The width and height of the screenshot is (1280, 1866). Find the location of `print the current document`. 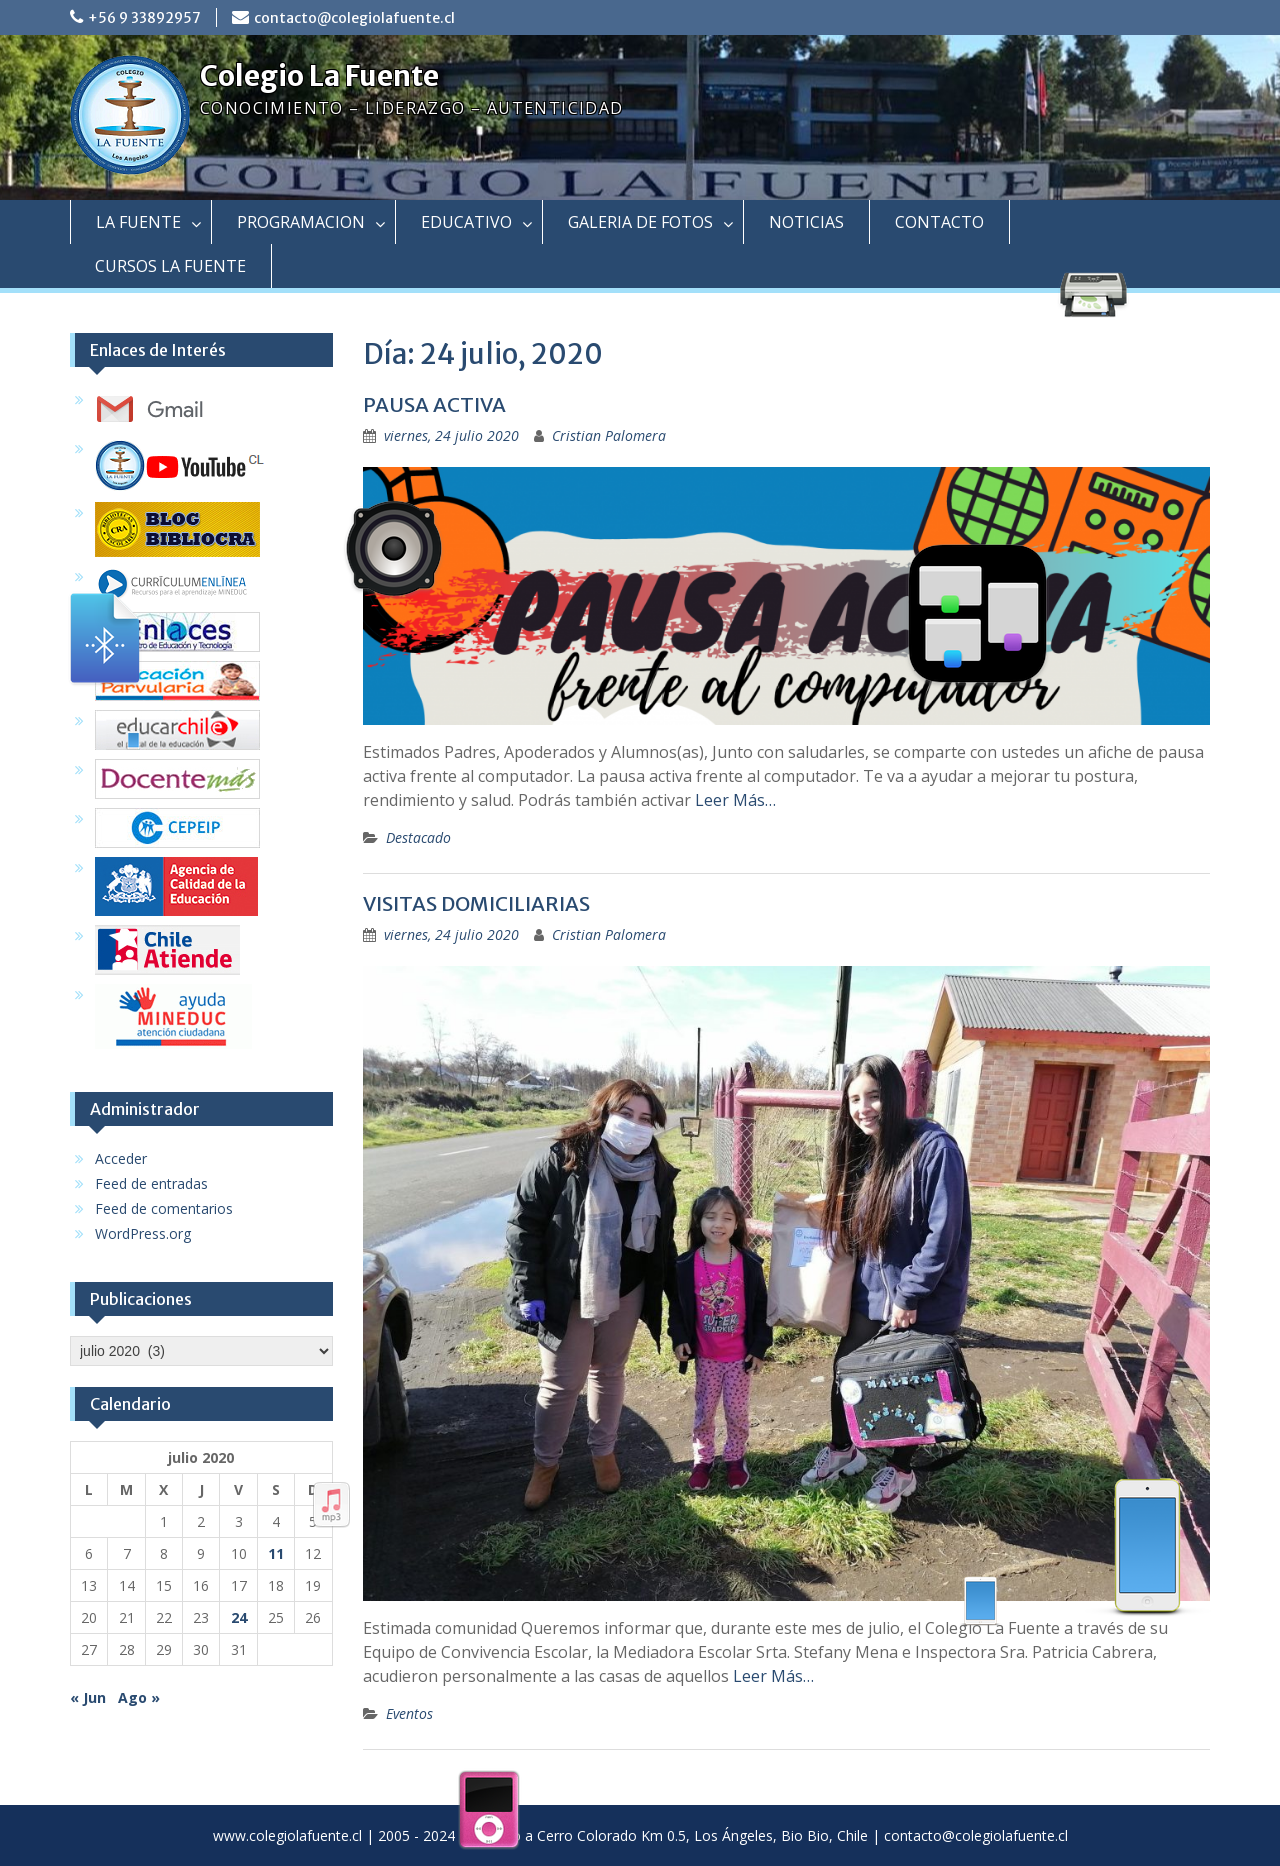

print the current document is located at coordinates (1093, 293).